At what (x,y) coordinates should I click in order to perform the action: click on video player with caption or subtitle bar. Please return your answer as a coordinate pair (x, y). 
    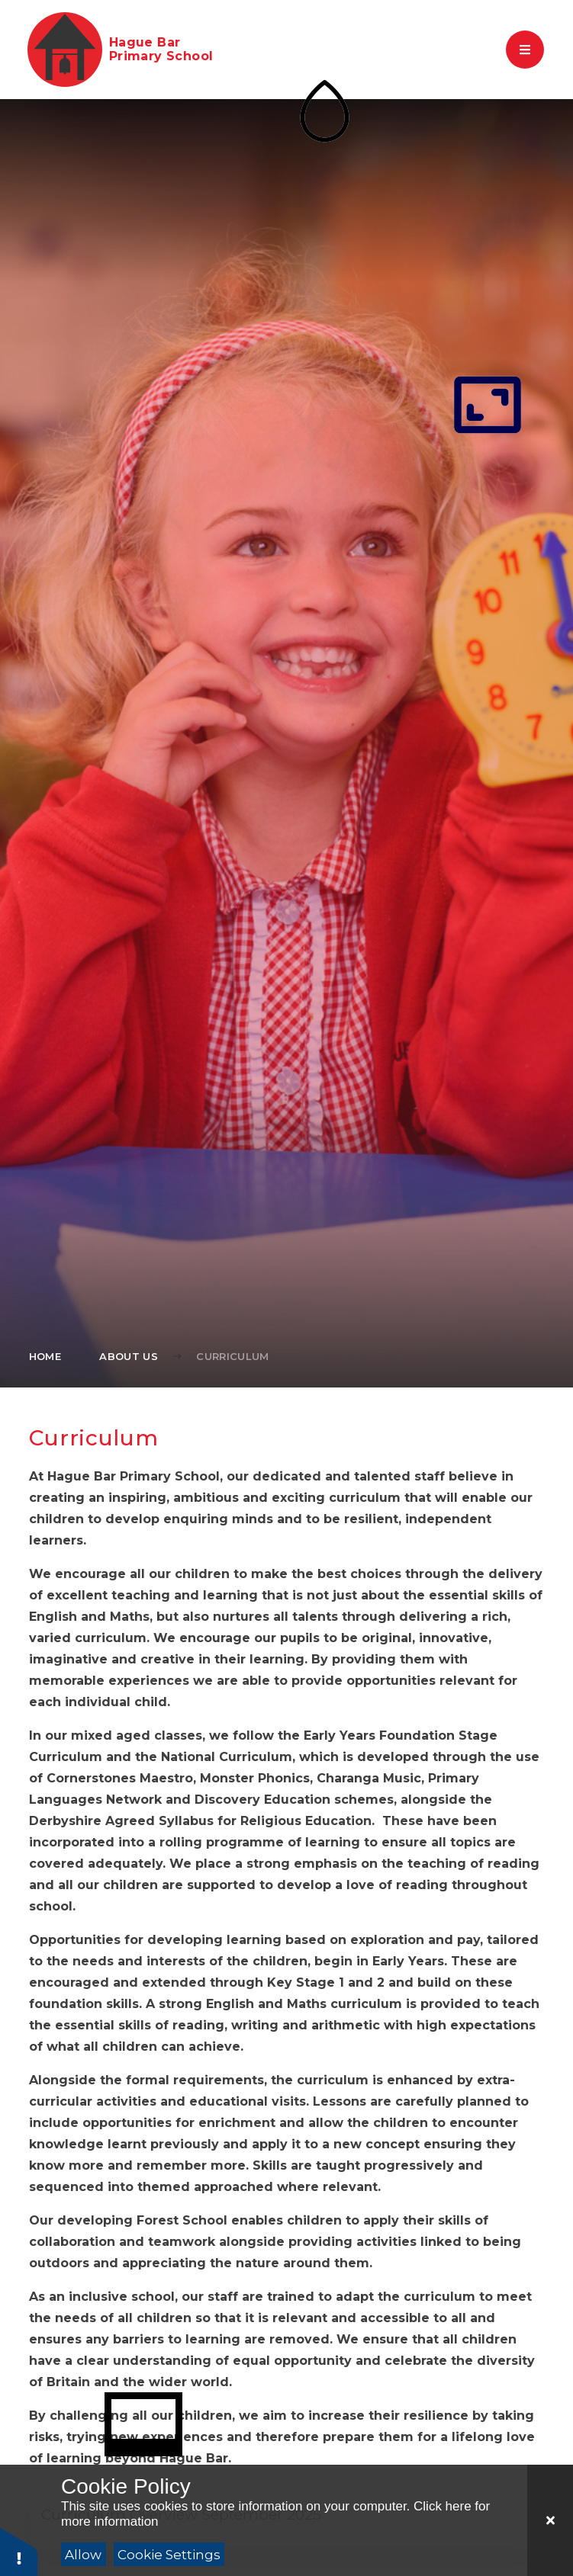
    Looking at the image, I should click on (143, 2424).